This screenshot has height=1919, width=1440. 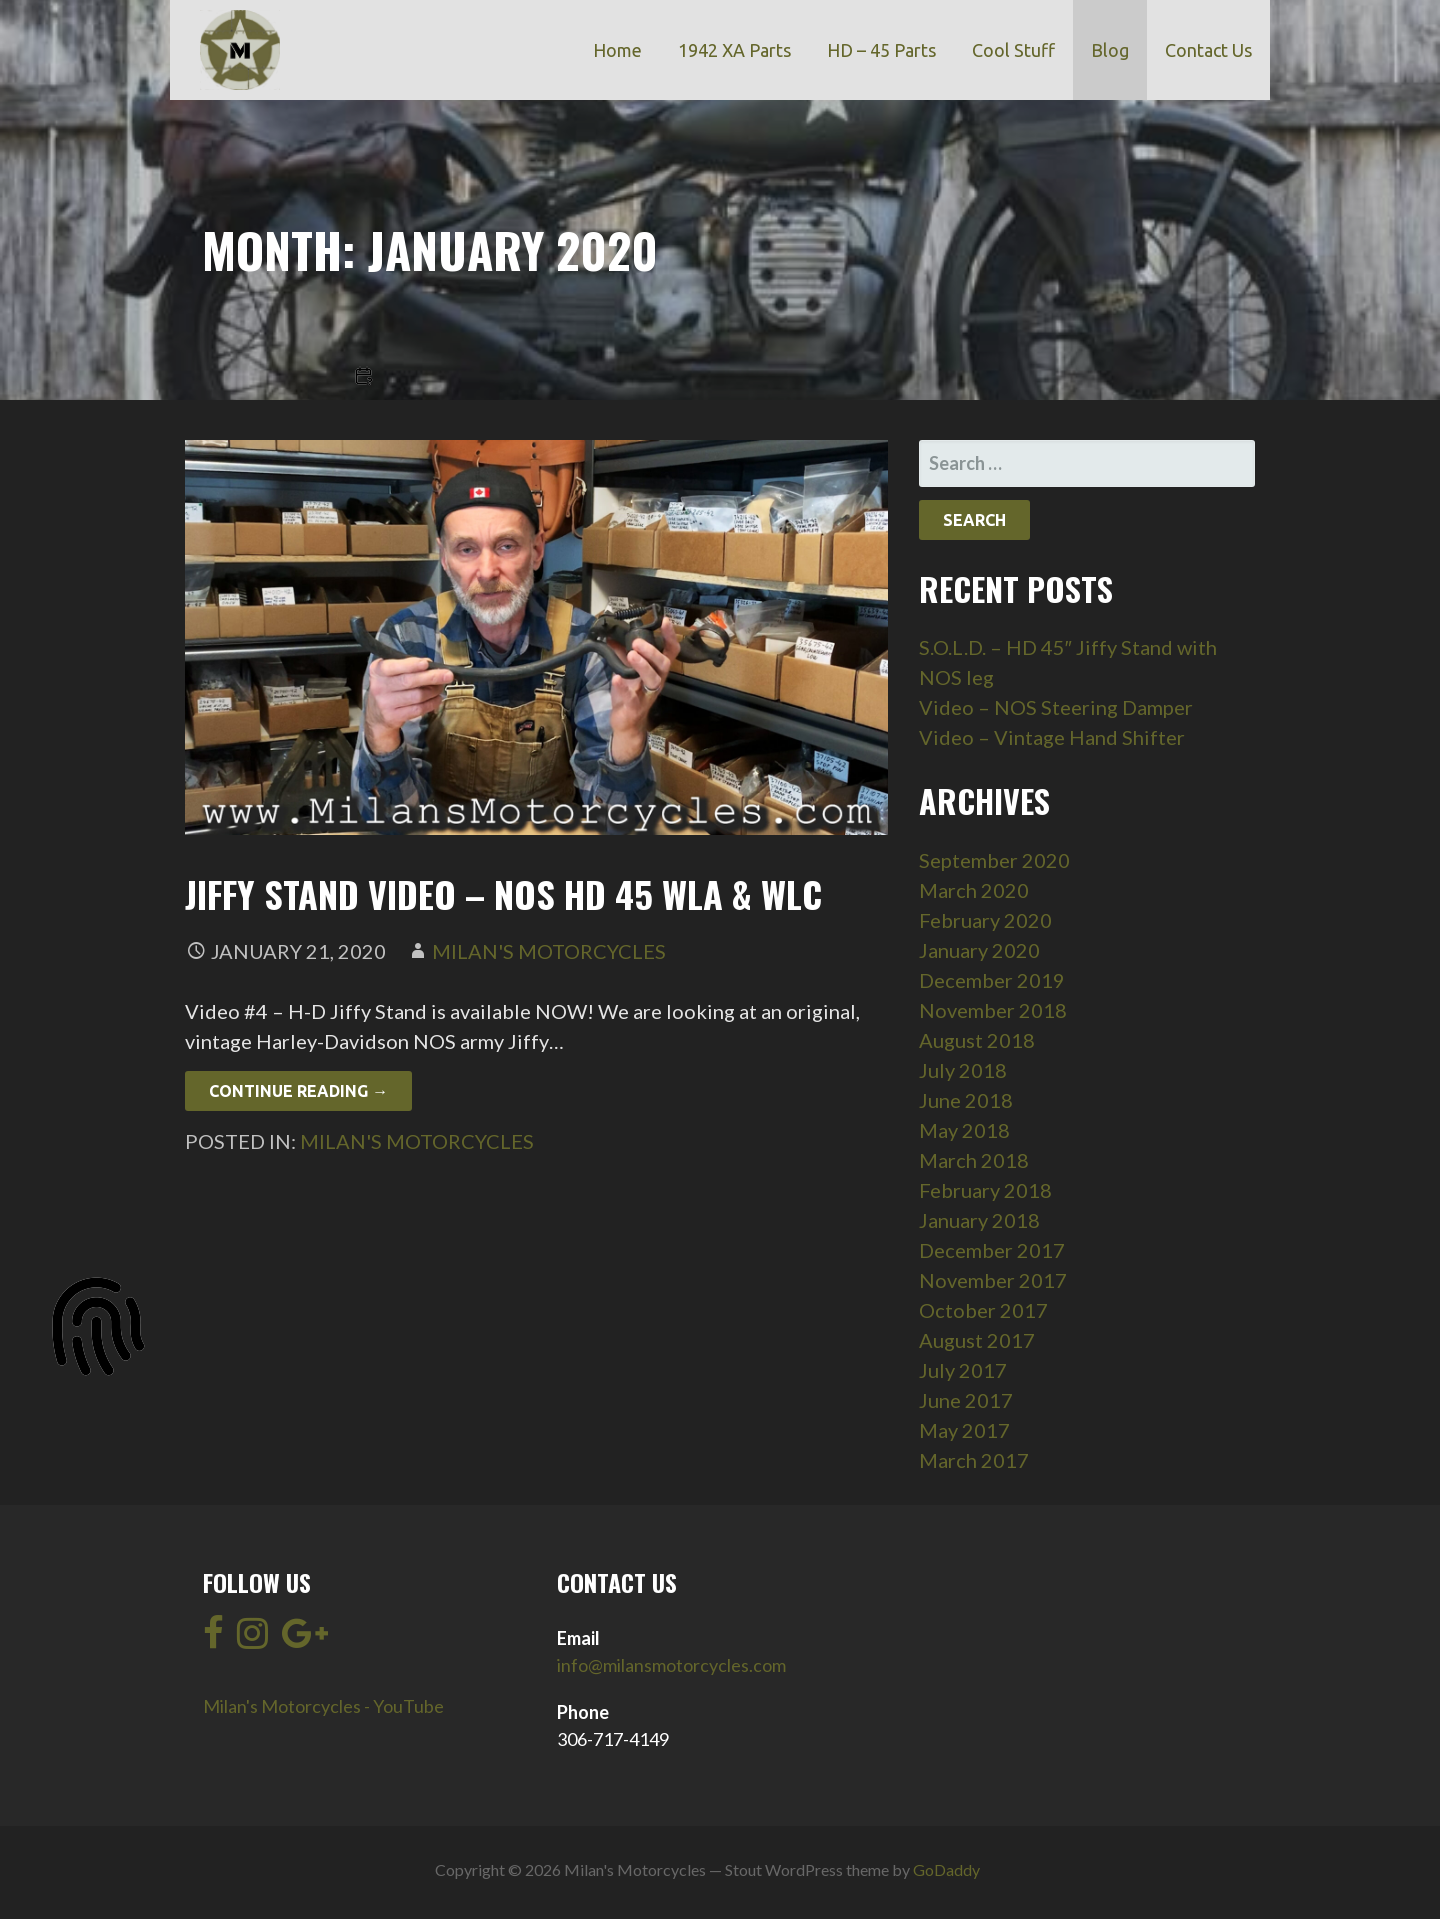 What do you see at coordinates (363, 375) in the screenshot?
I see `check for unconfirmed or pending events` at bounding box center [363, 375].